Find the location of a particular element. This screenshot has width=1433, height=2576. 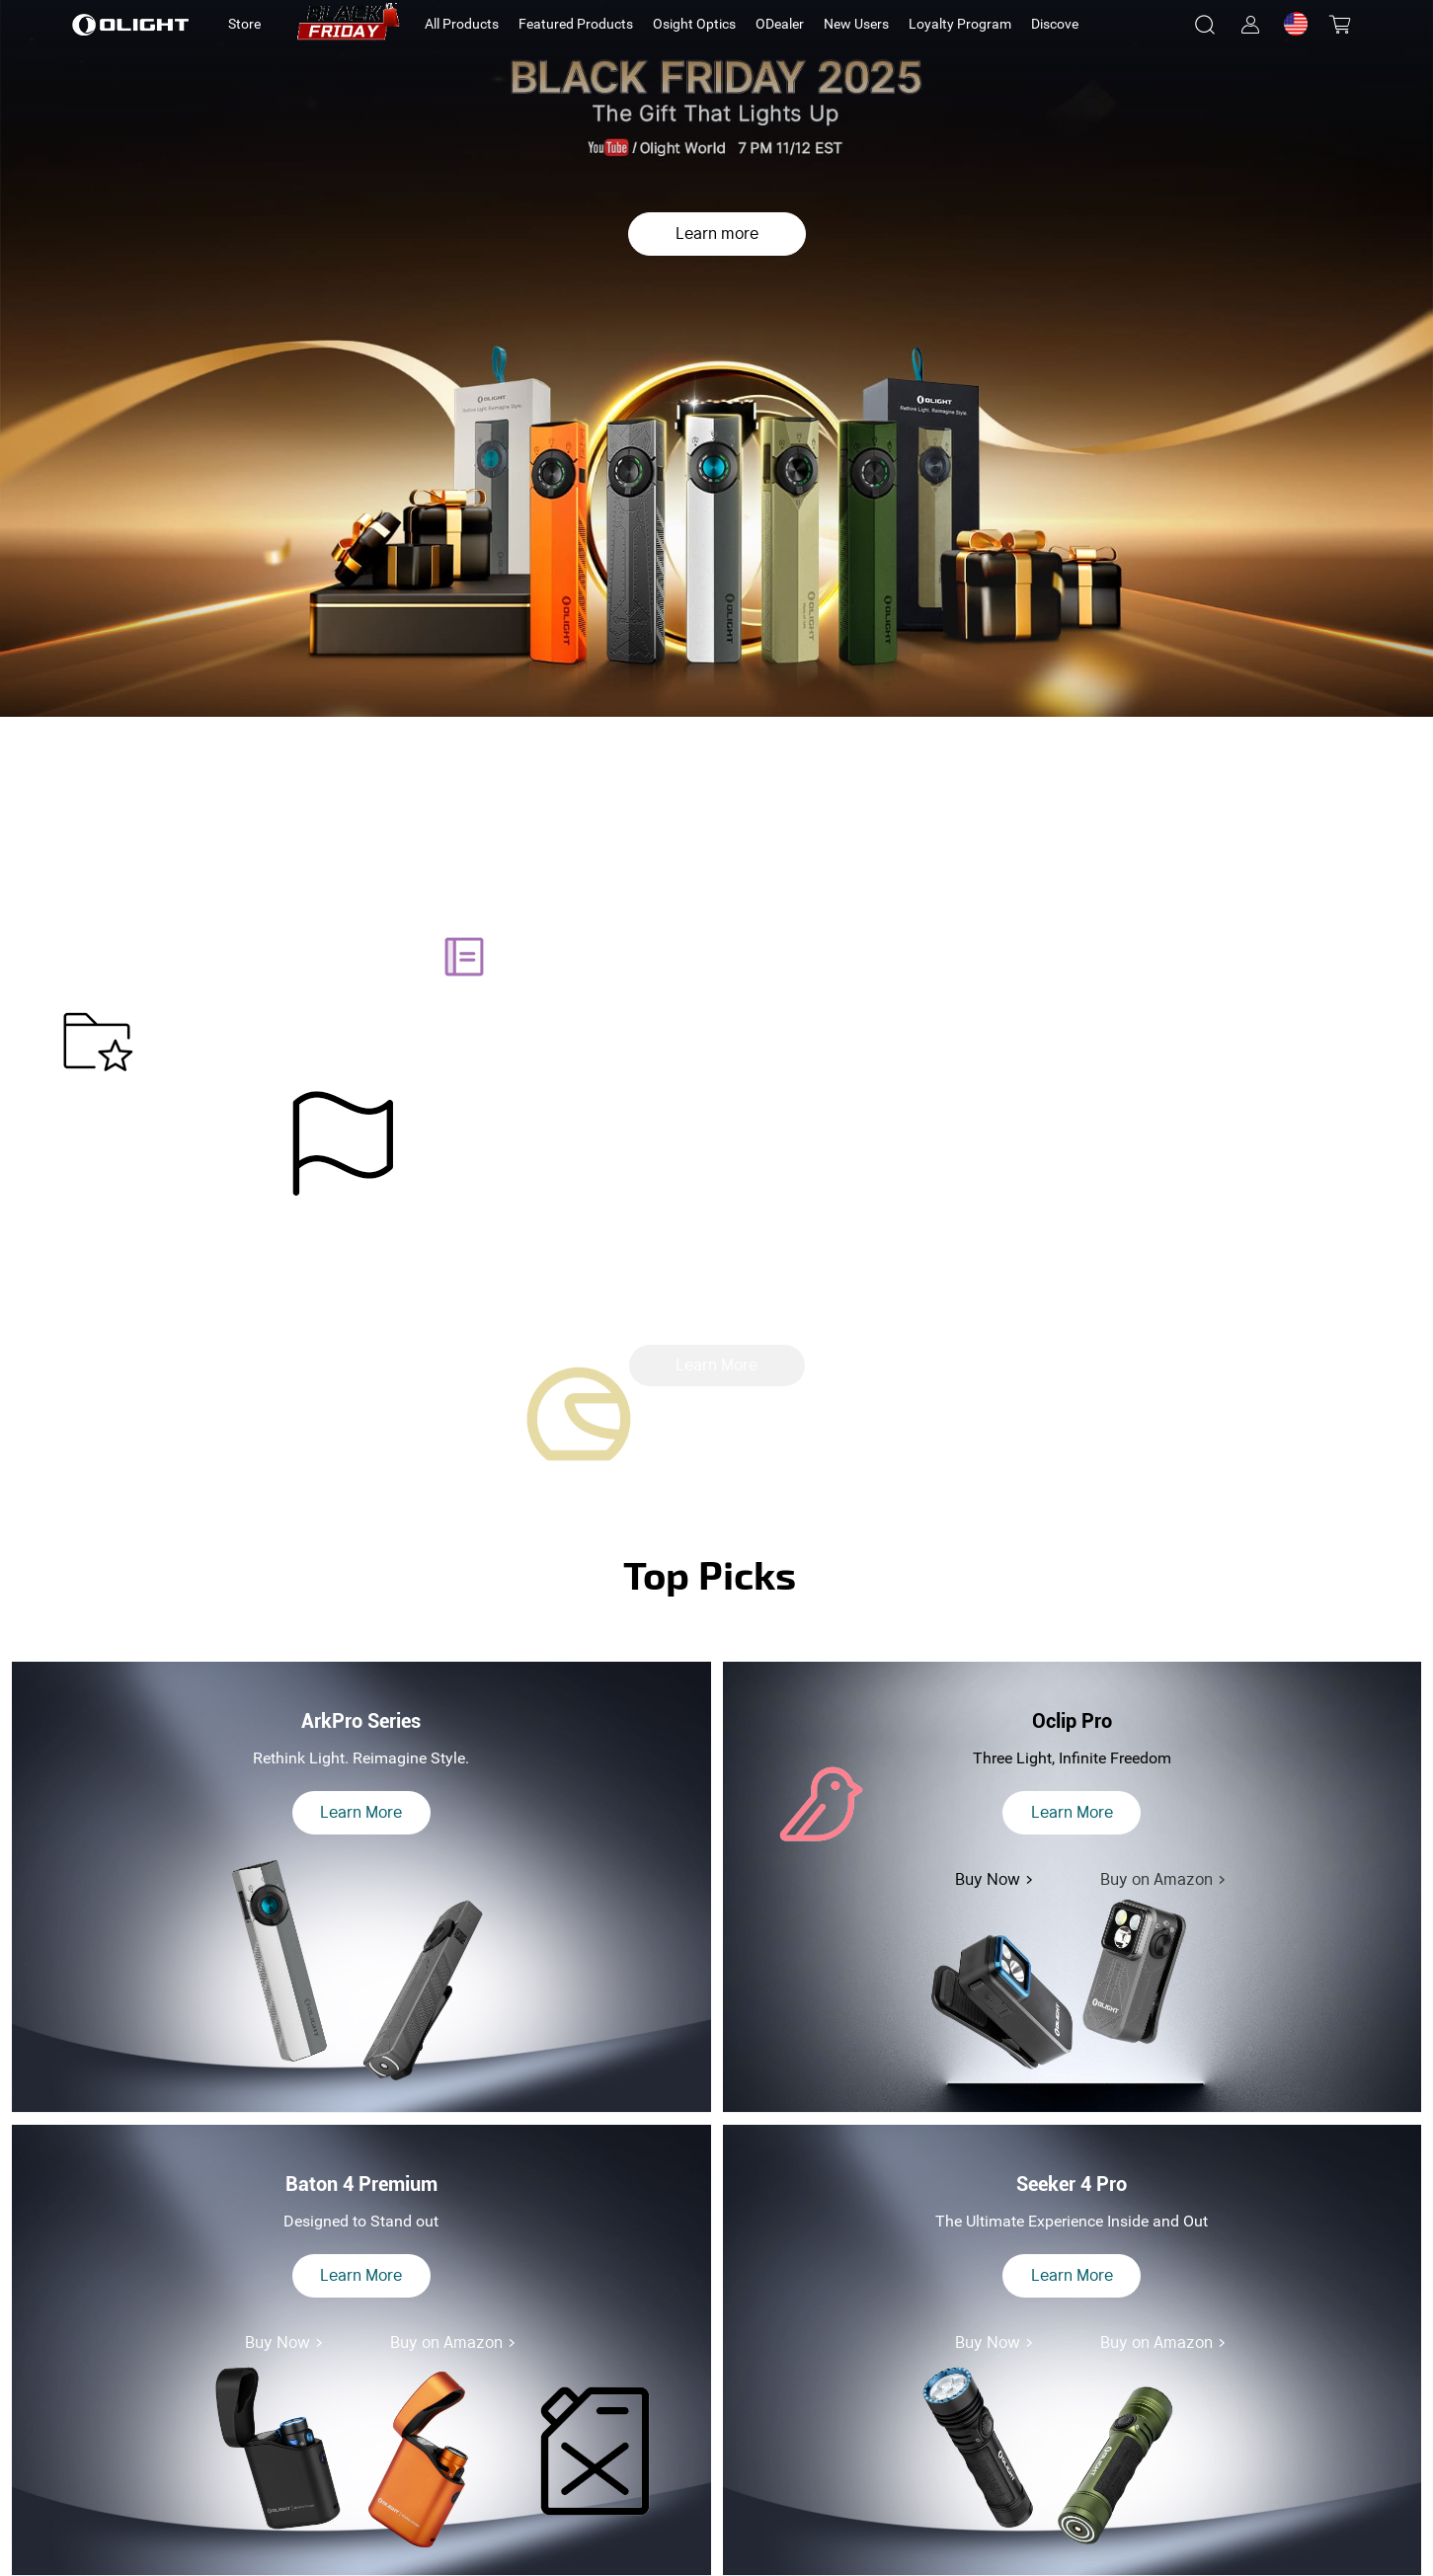

access twitter or social media sharing is located at coordinates (823, 1807).